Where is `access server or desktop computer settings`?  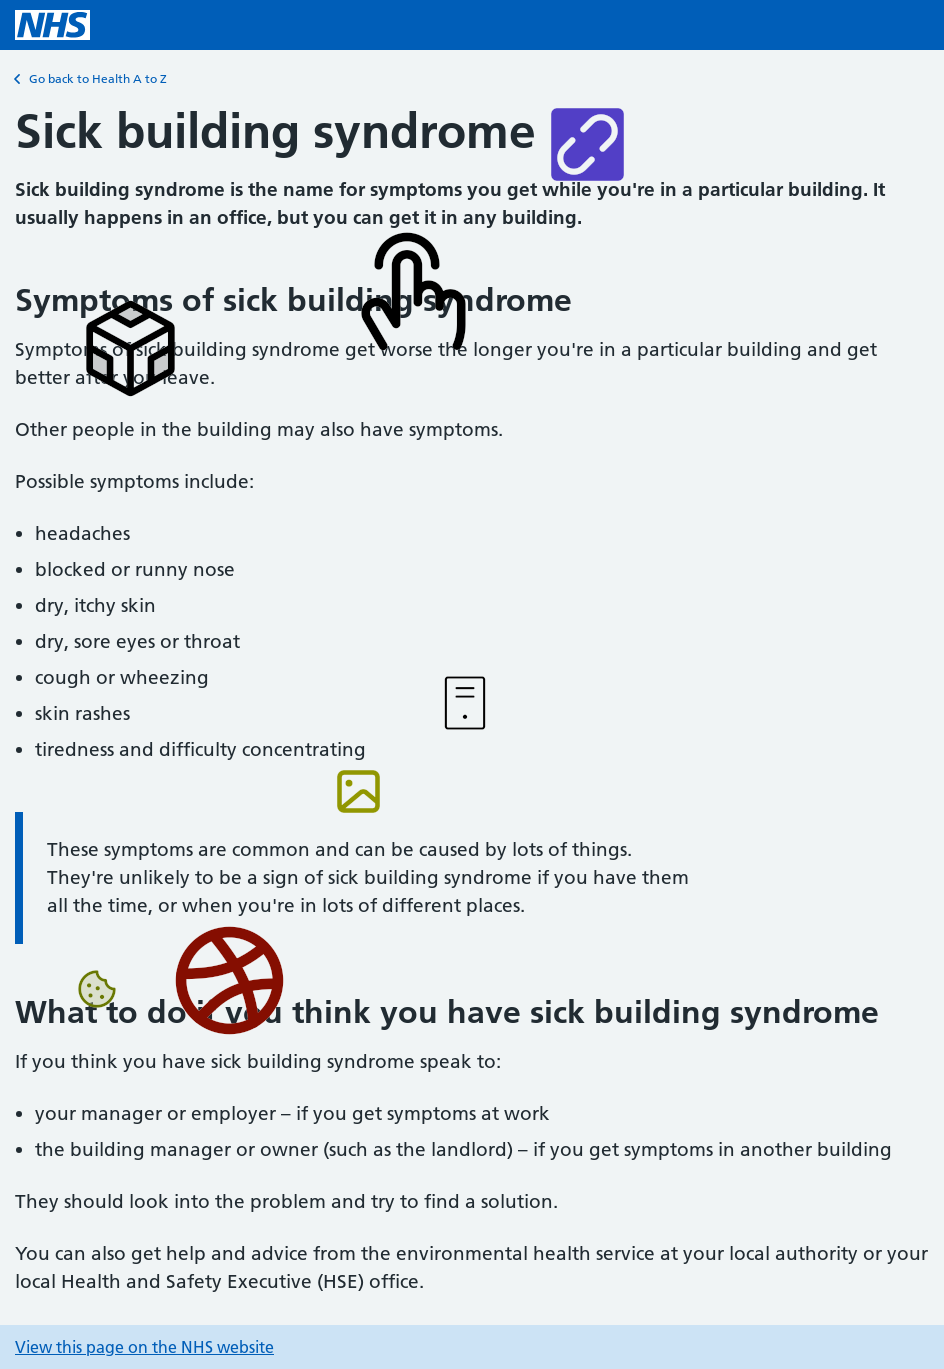 access server or desktop computer settings is located at coordinates (465, 703).